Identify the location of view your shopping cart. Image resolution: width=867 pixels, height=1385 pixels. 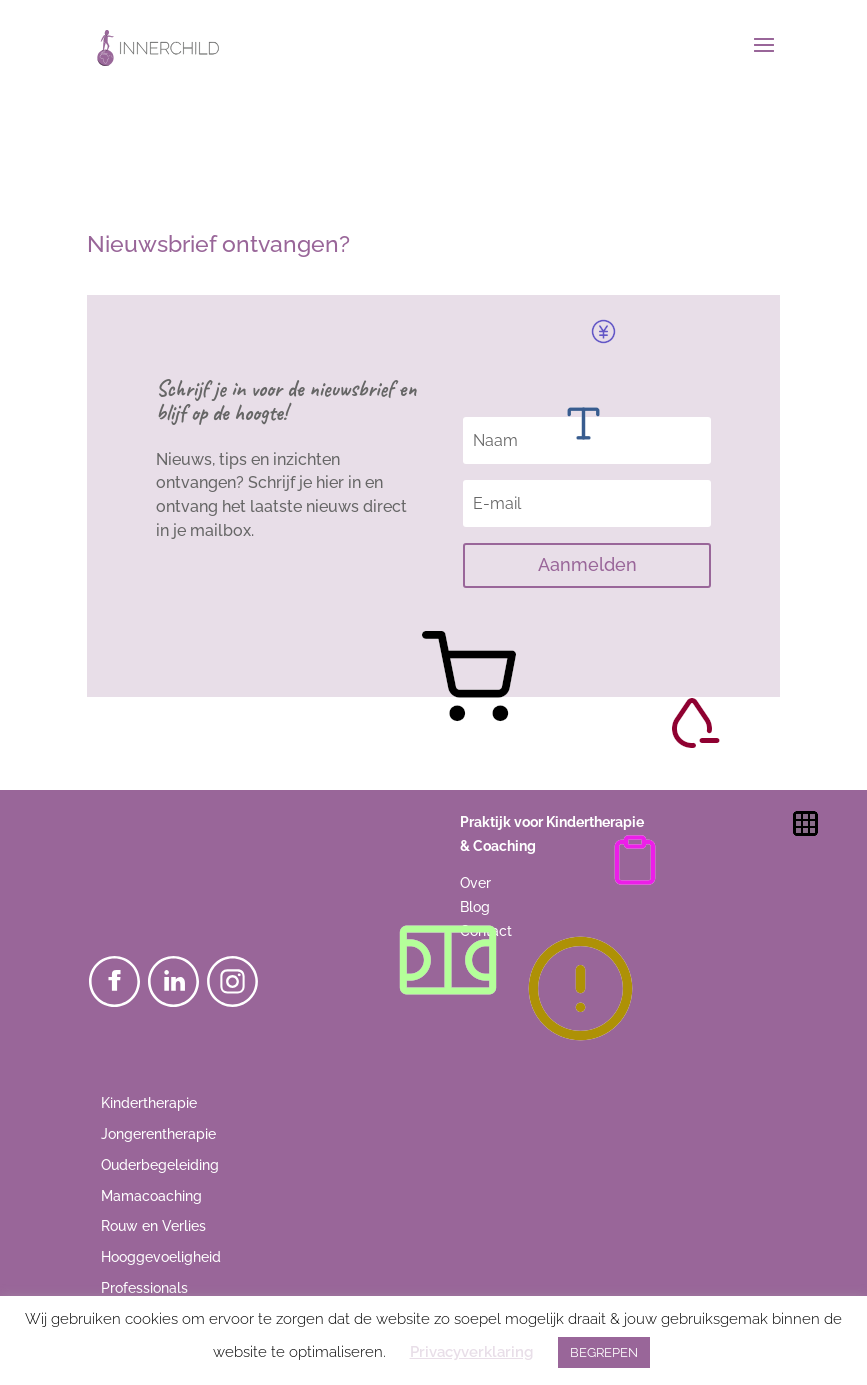
(469, 678).